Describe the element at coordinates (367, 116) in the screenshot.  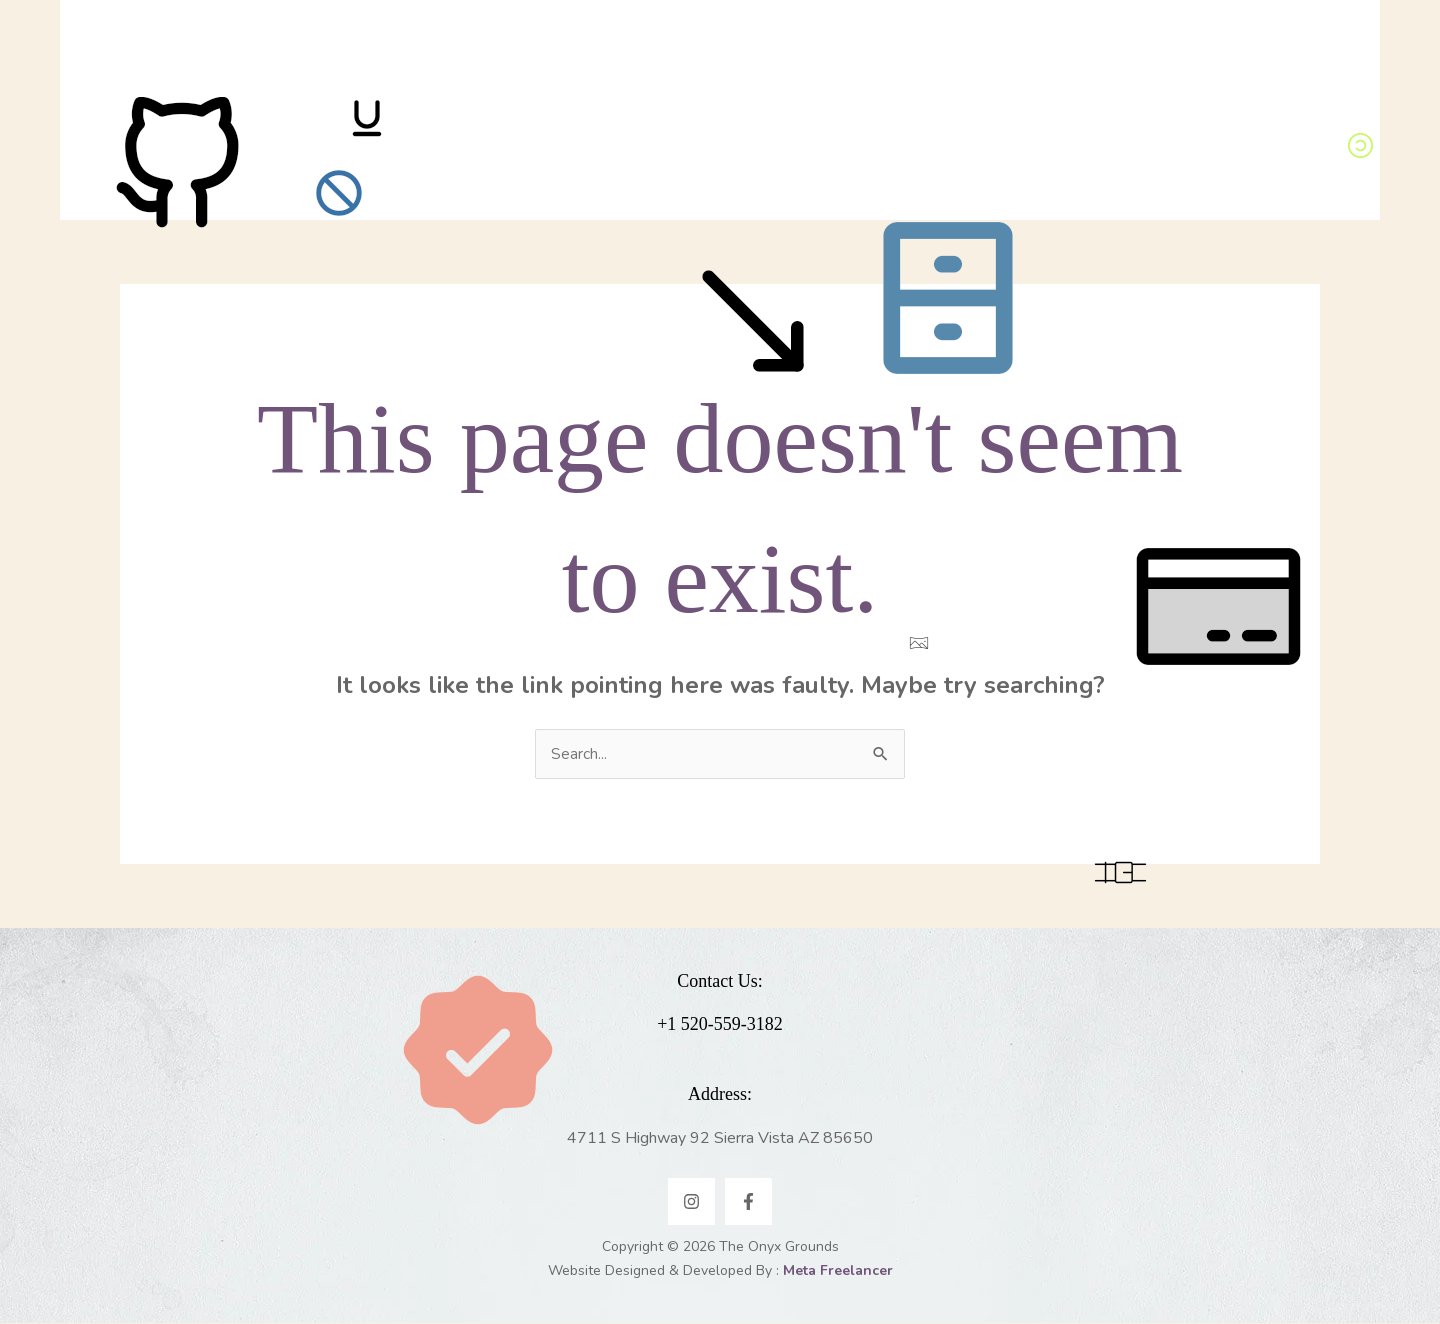
I see `apply underline formatting to selected text` at that location.